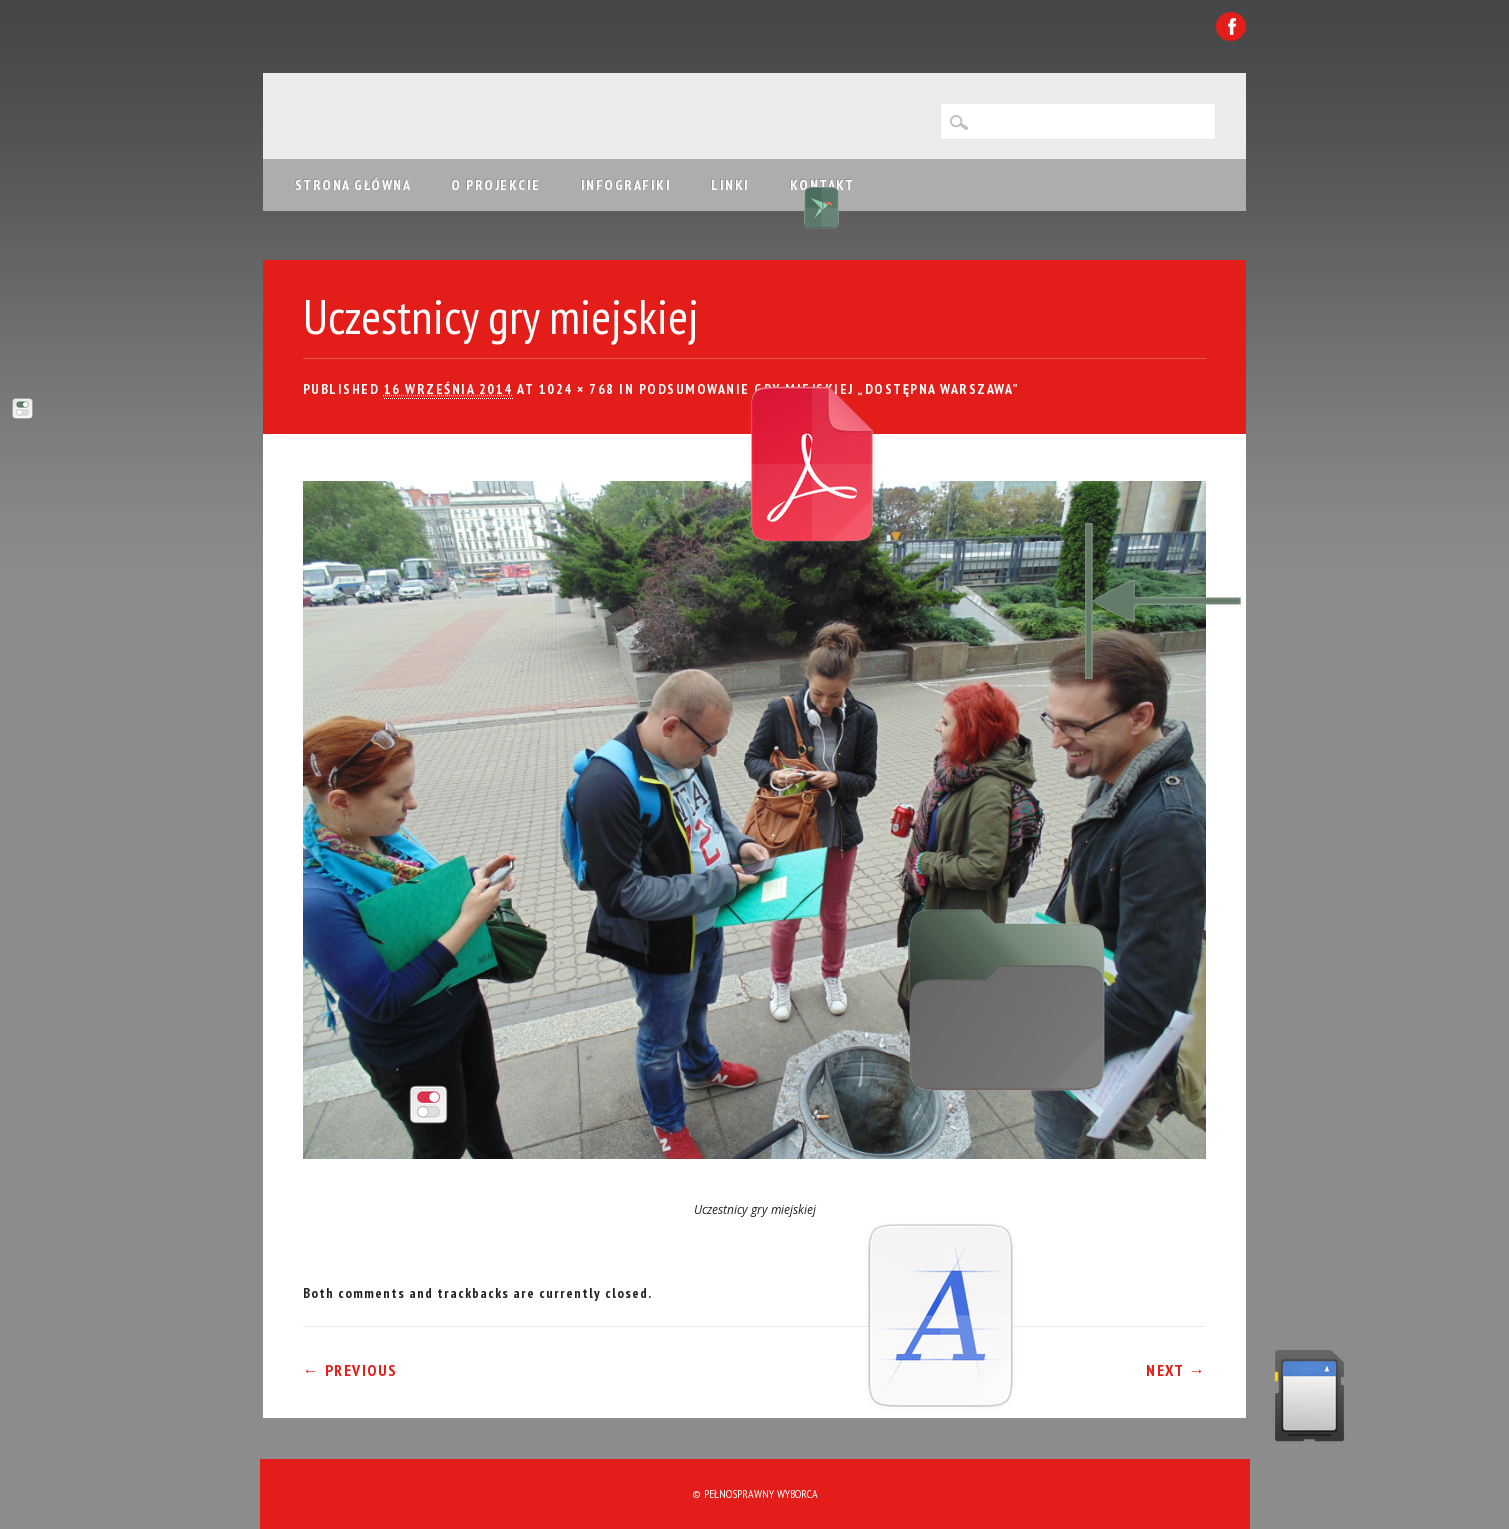 The image size is (1509, 1529). Describe the element at coordinates (1309, 1396) in the screenshot. I see `access SD card or memory card storage` at that location.